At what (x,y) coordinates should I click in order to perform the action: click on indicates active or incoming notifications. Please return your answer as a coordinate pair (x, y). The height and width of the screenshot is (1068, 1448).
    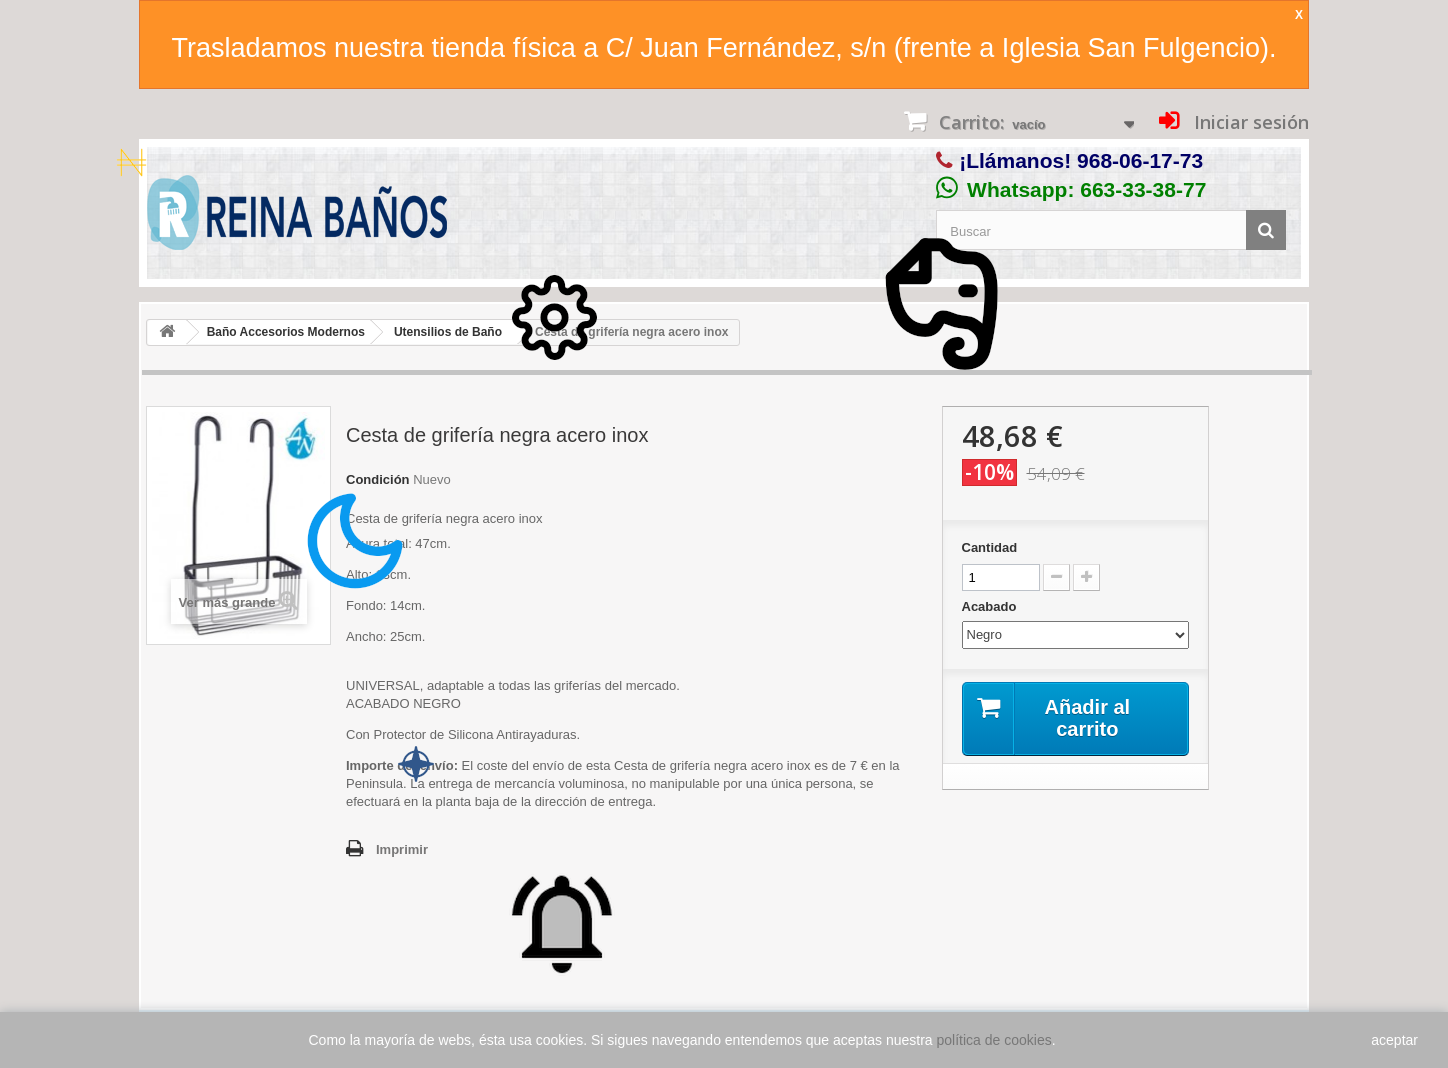
    Looking at the image, I should click on (562, 923).